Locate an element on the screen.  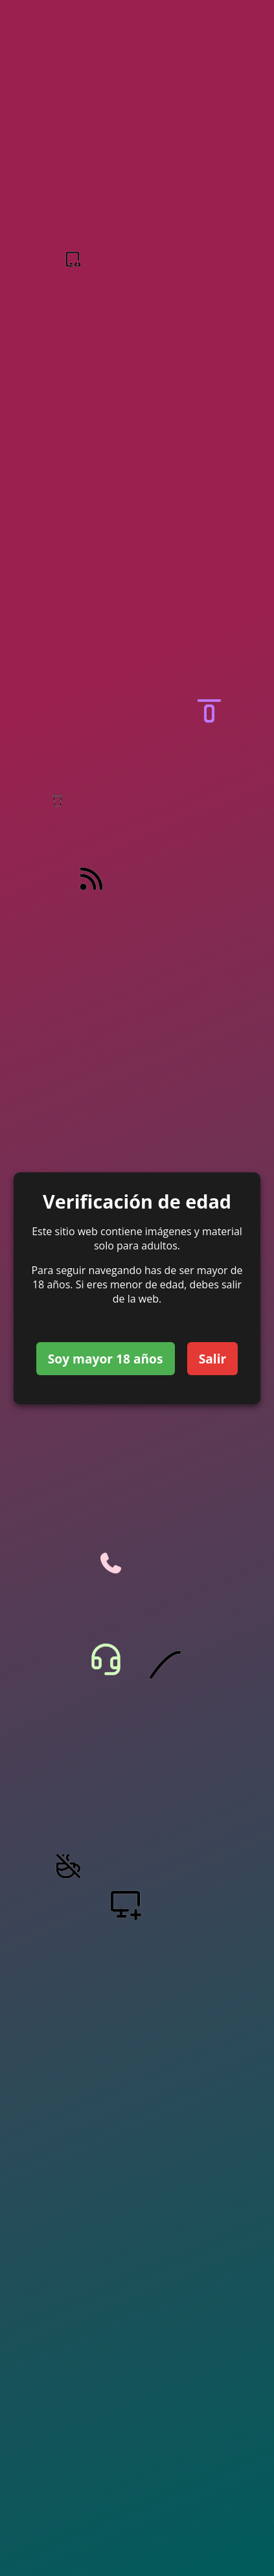
disable coffee break reminder is located at coordinates (68, 1866).